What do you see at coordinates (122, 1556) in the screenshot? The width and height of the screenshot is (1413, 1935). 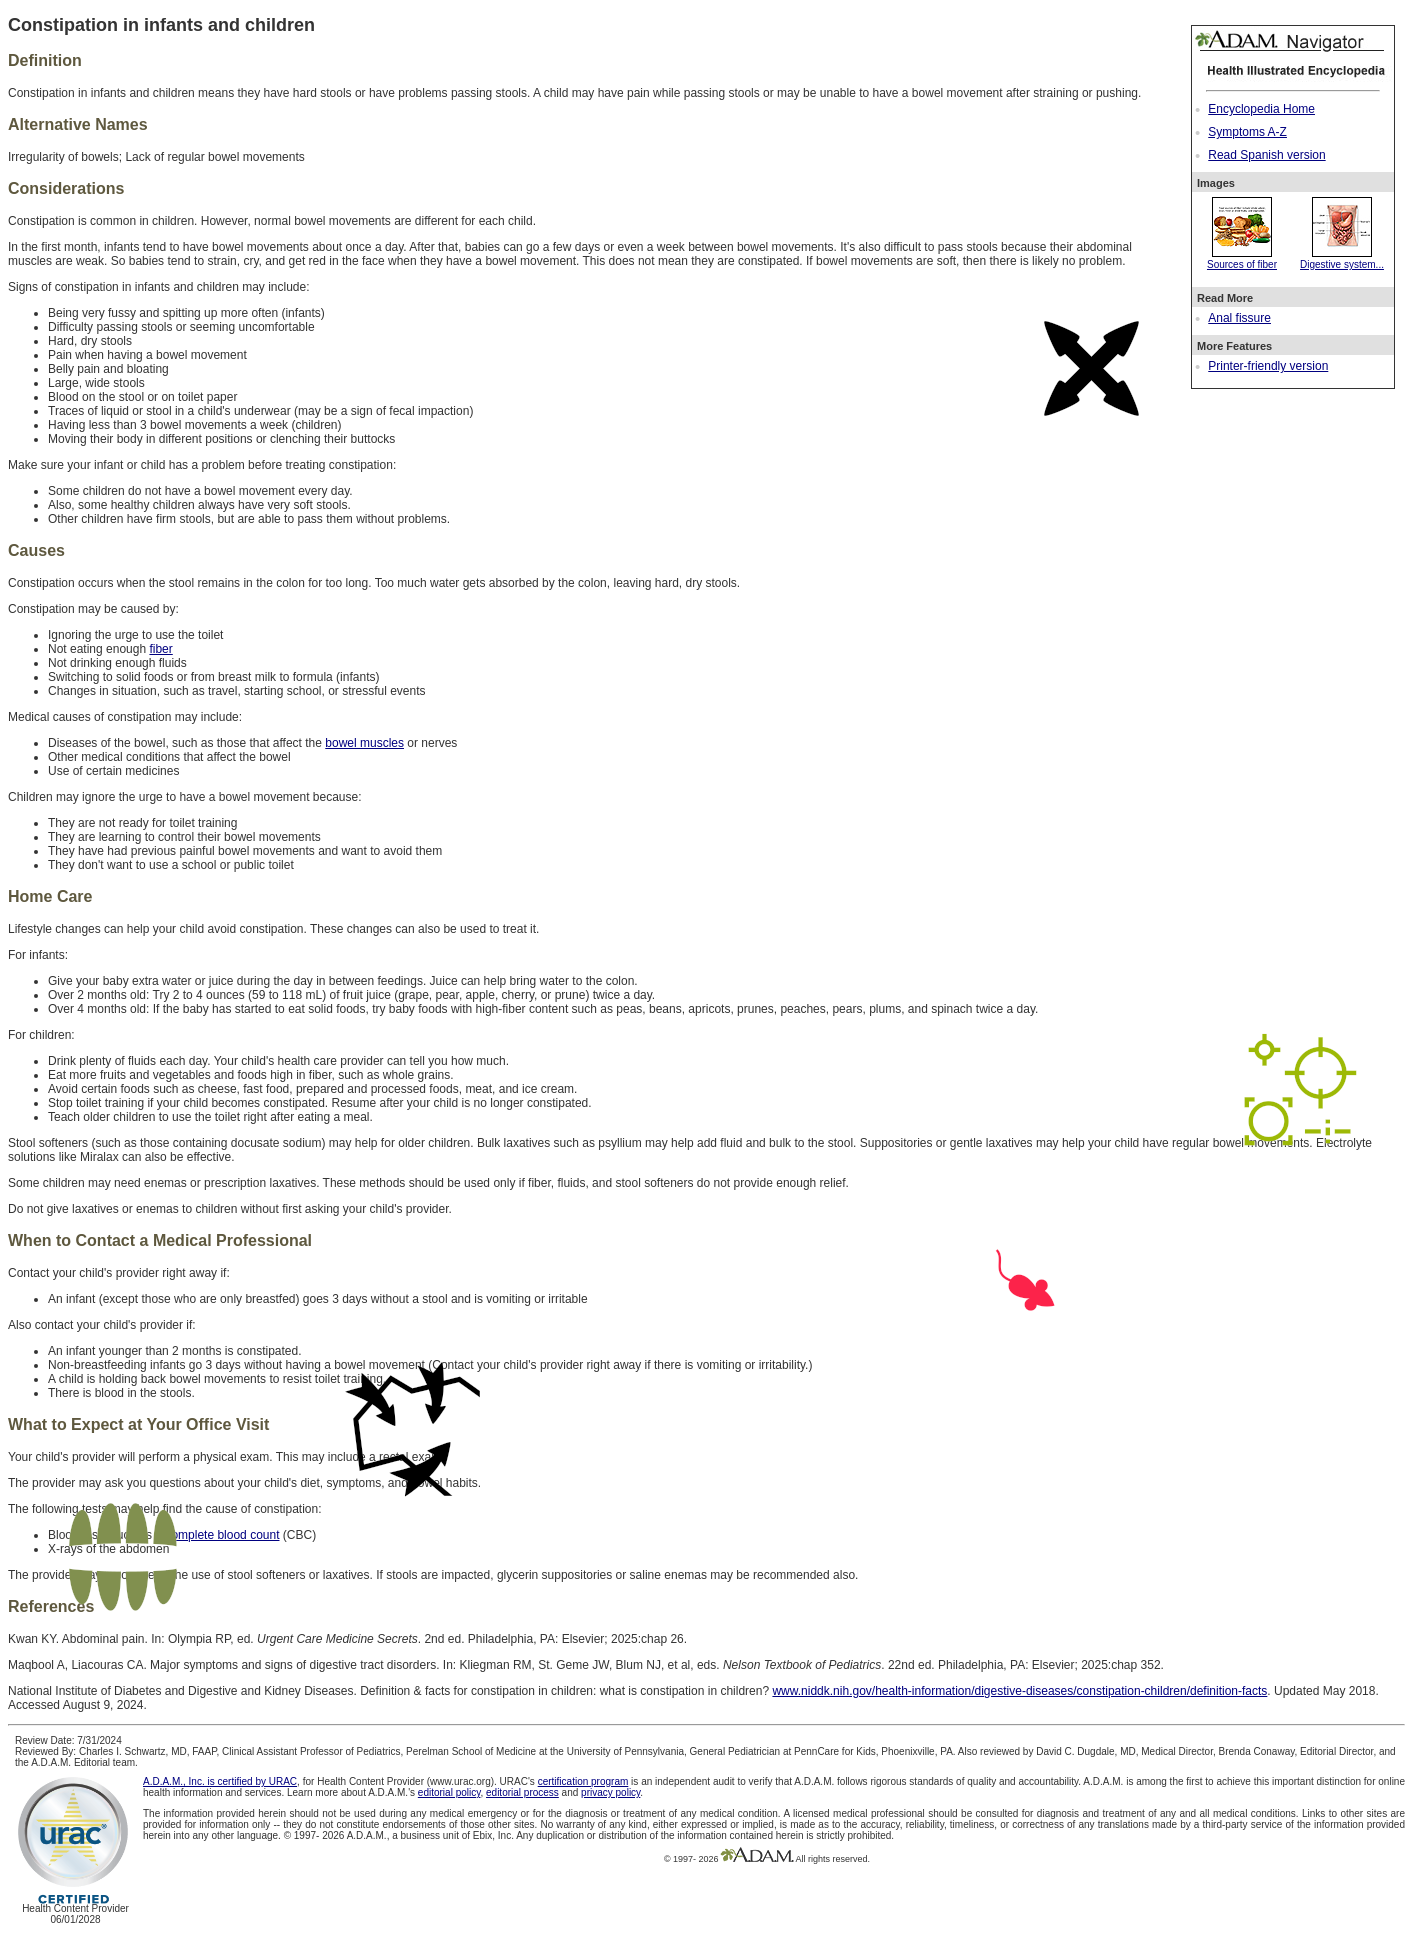 I see `view dental health or teeth information` at bounding box center [122, 1556].